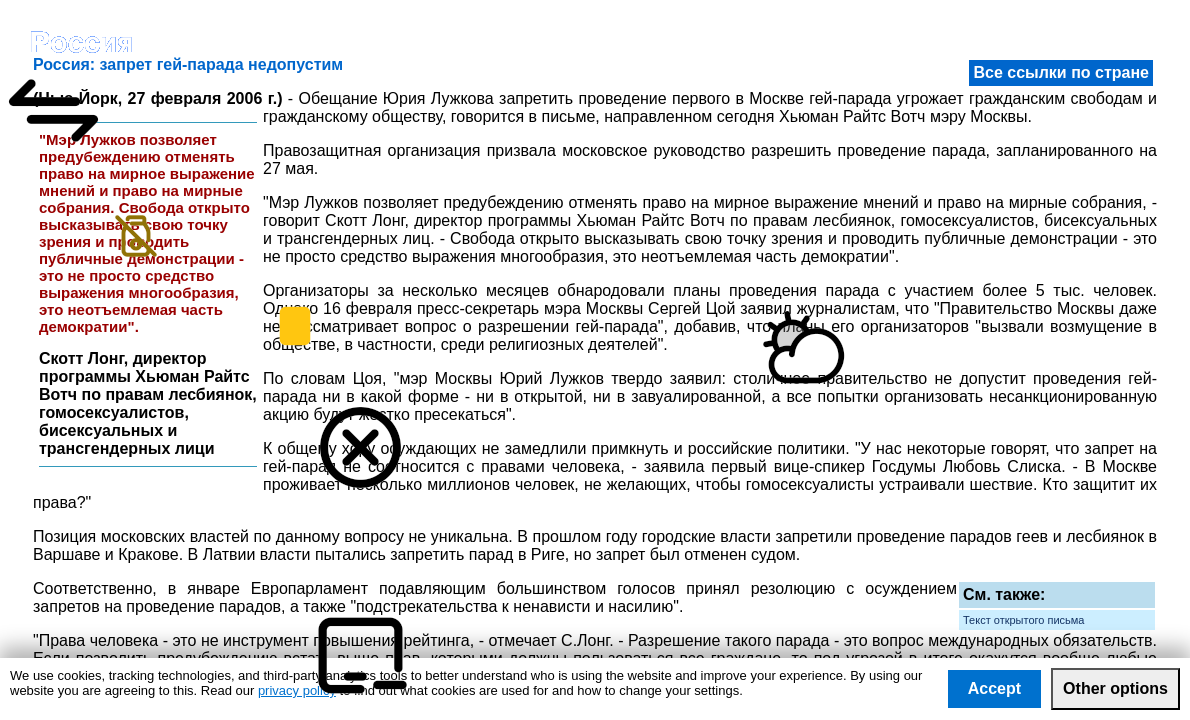  Describe the element at coordinates (53, 110) in the screenshot. I see `swap or exchange items` at that location.